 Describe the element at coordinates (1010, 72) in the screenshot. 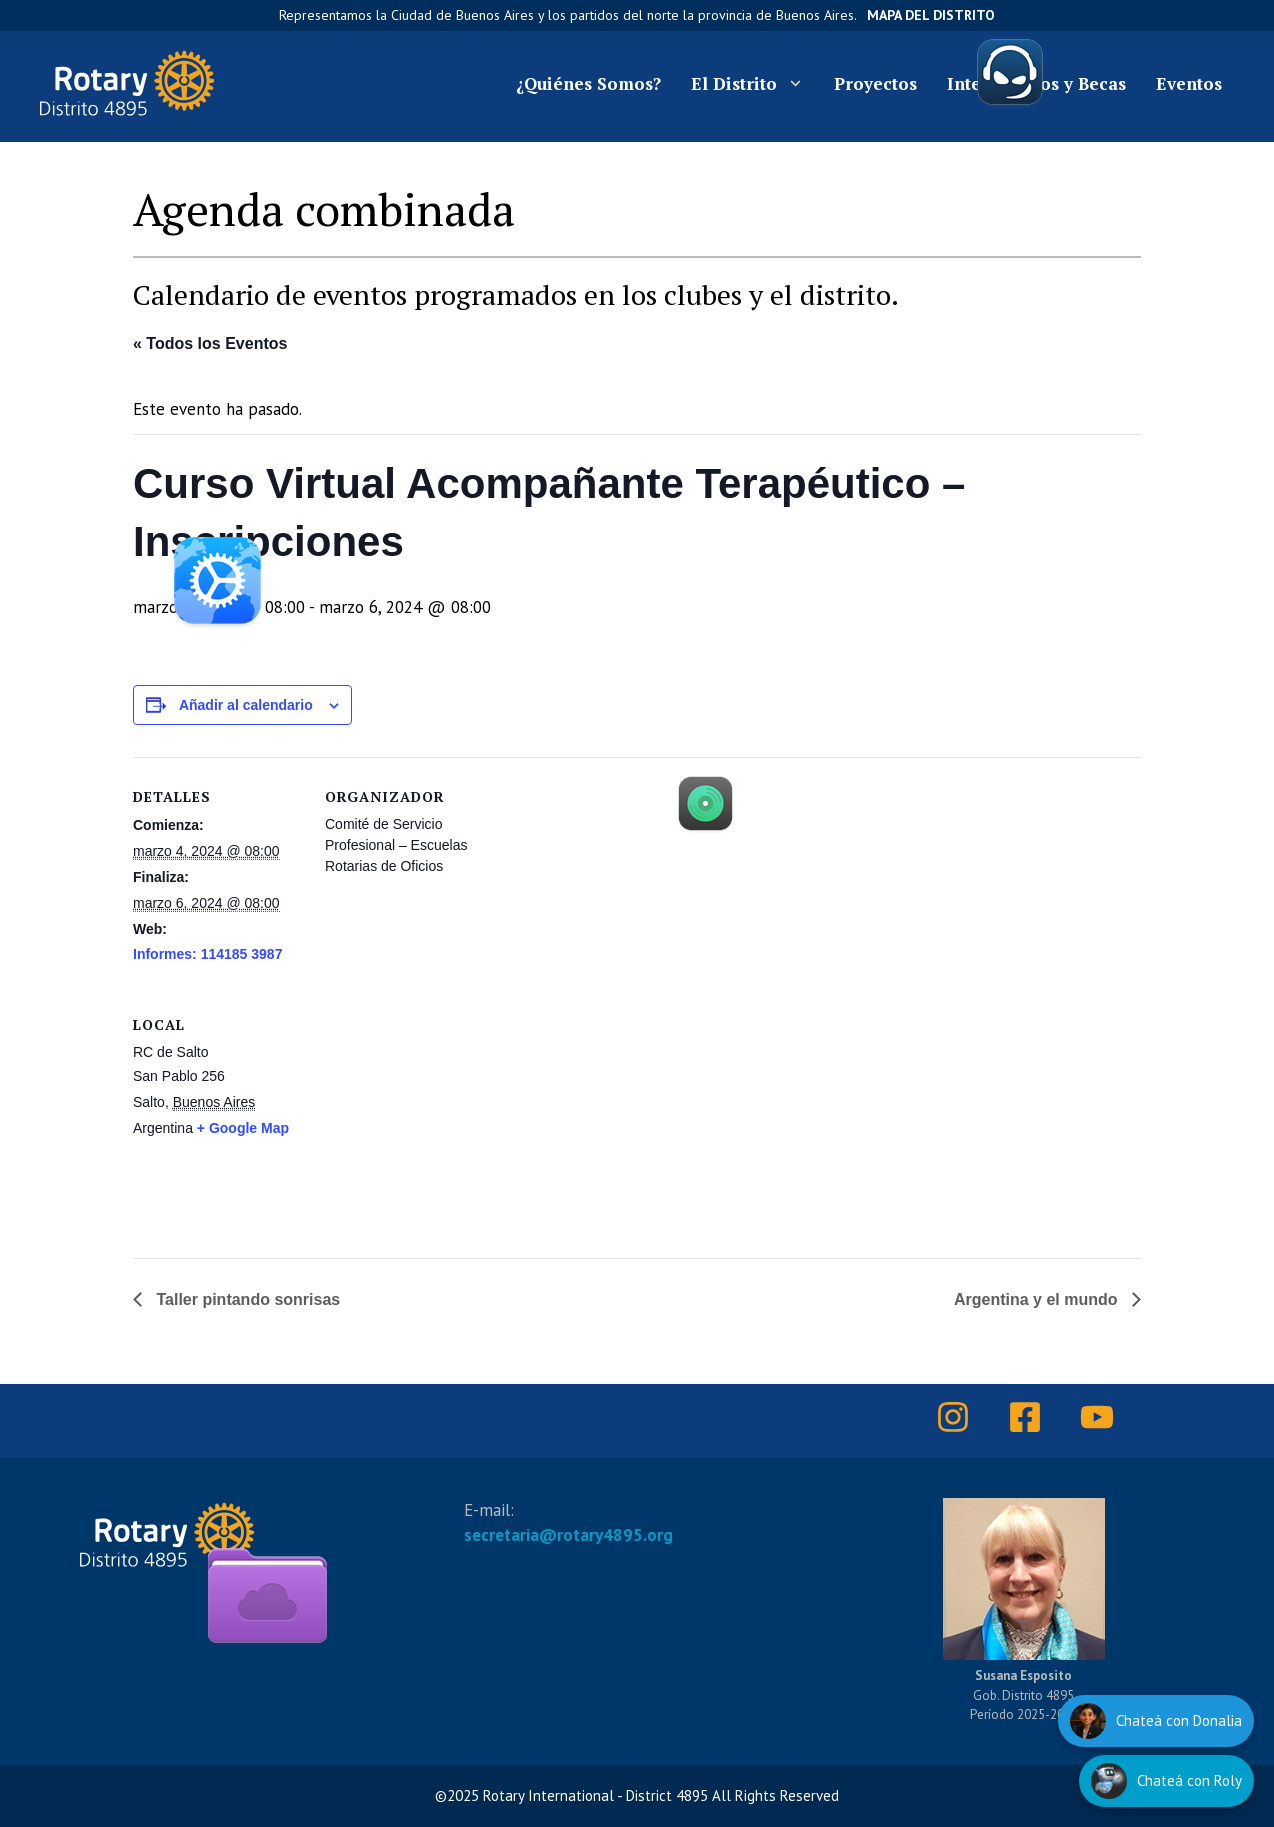

I see `open TeamSpeak voice chat app` at that location.